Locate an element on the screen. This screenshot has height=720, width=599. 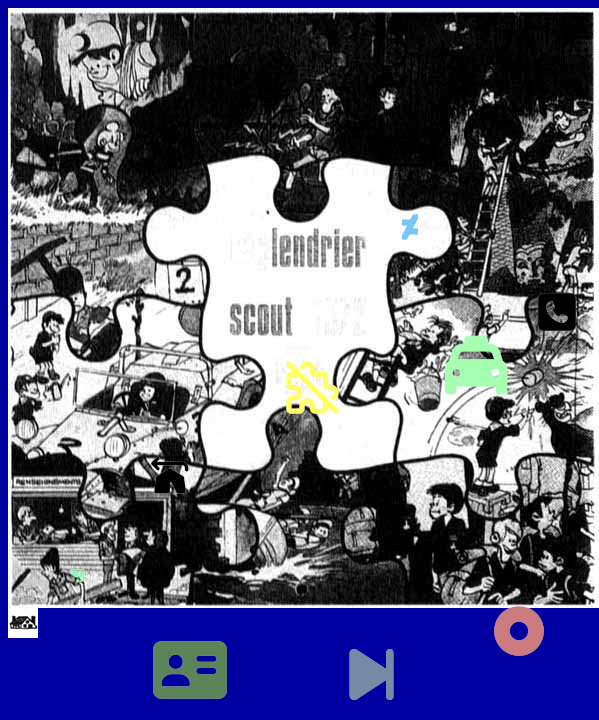
visit deviantart profile or page is located at coordinates (410, 227).